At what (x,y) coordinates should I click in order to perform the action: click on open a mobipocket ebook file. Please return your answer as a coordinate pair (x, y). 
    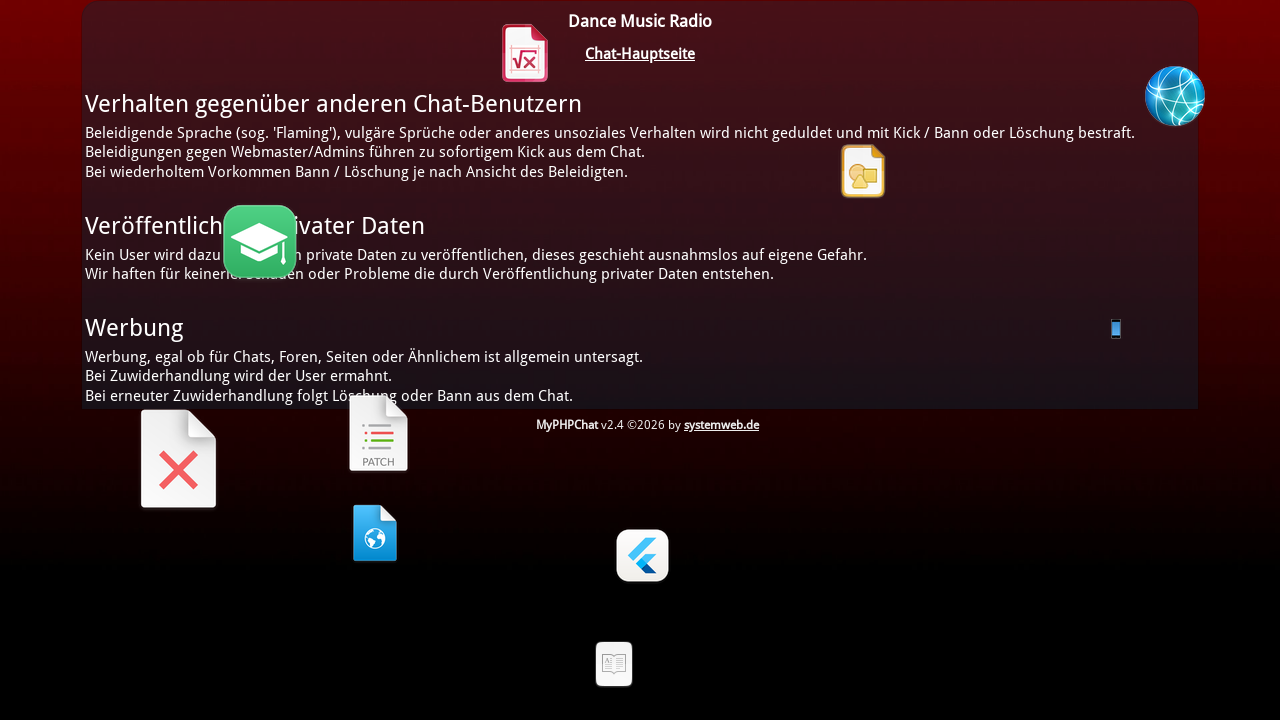
    Looking at the image, I should click on (614, 664).